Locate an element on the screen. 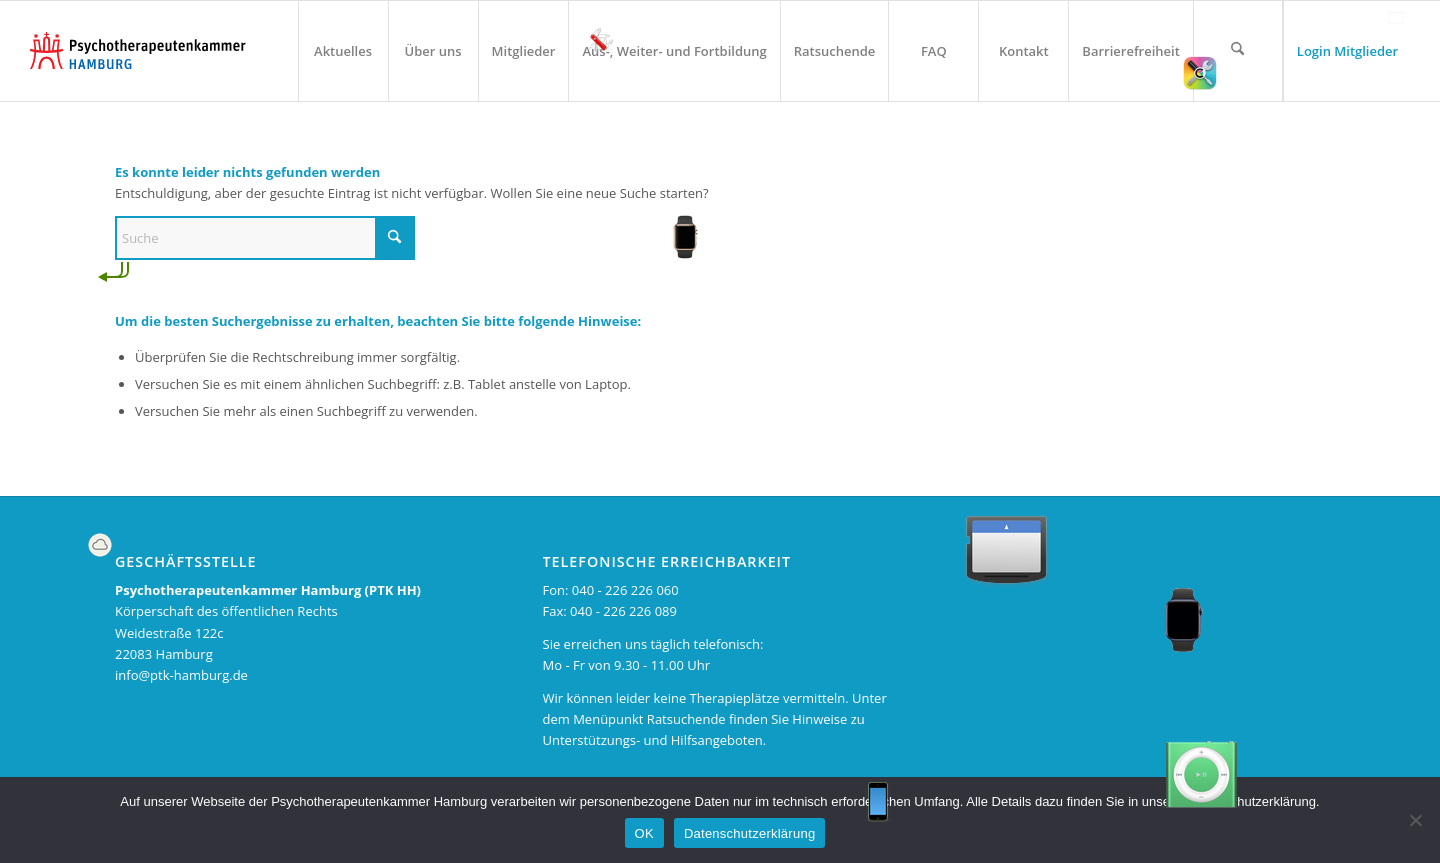  manage connected iPhone 5c device is located at coordinates (878, 802).